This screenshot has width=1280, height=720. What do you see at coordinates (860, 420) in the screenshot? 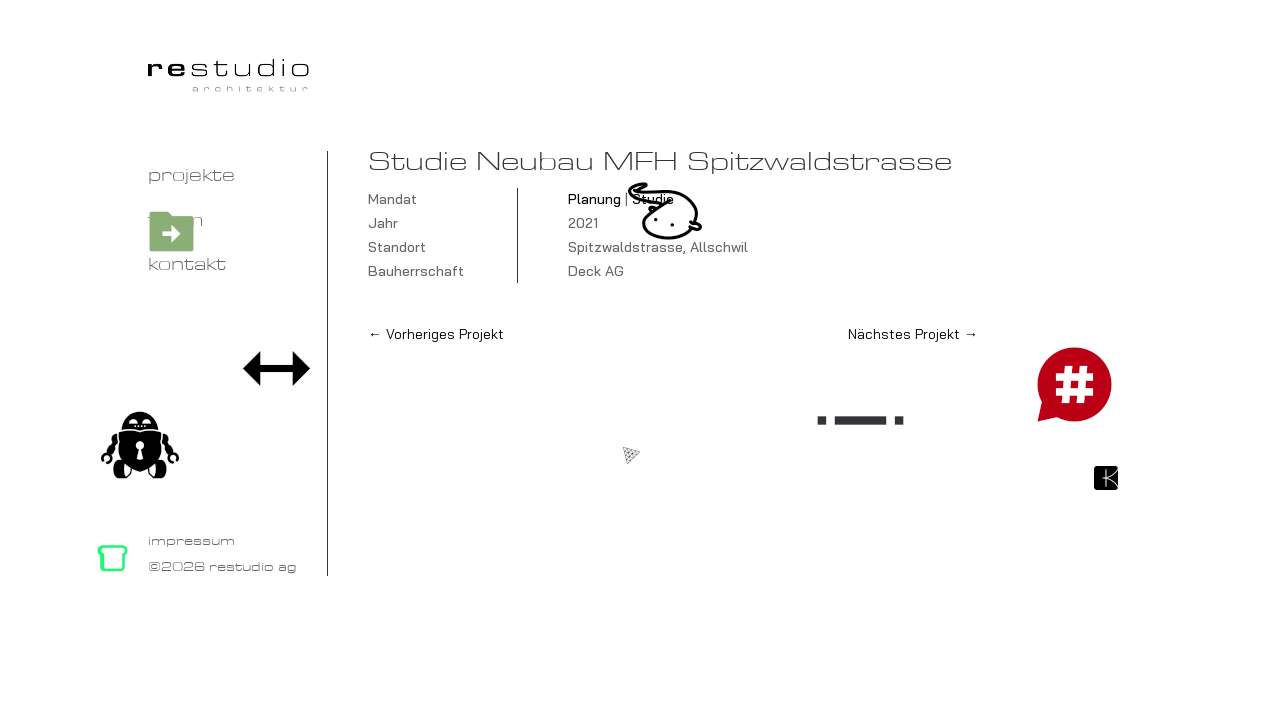
I see `insert a horizontal divider line` at bounding box center [860, 420].